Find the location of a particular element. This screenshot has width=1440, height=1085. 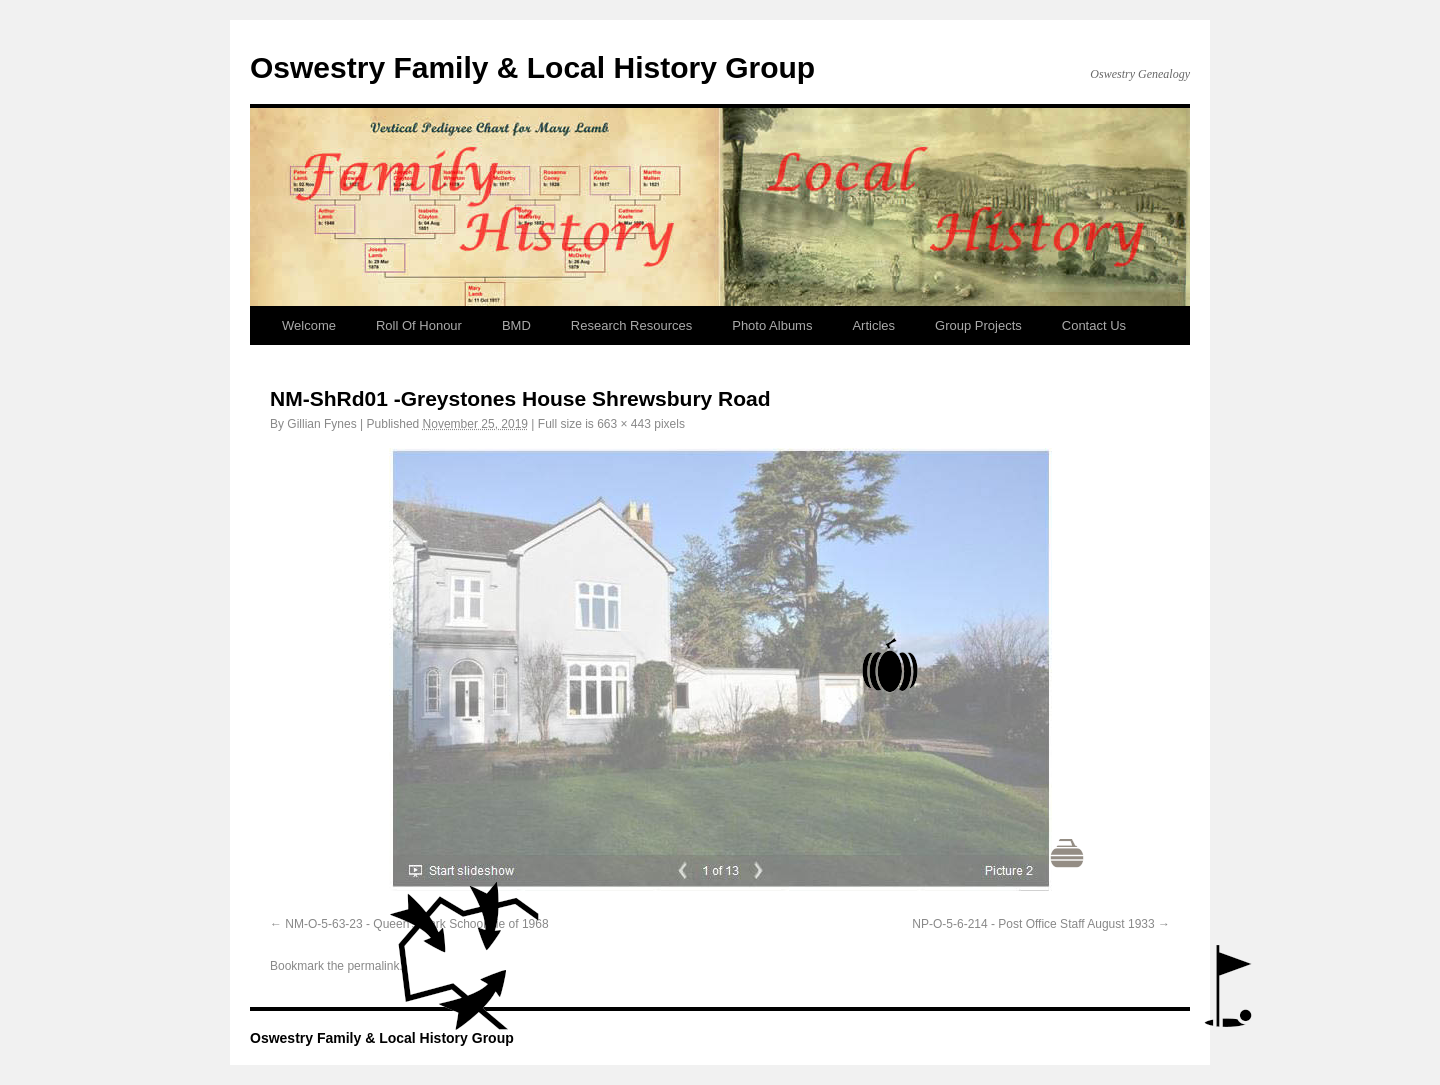

indicates territory expansion or takeover in strategy games is located at coordinates (463, 954).